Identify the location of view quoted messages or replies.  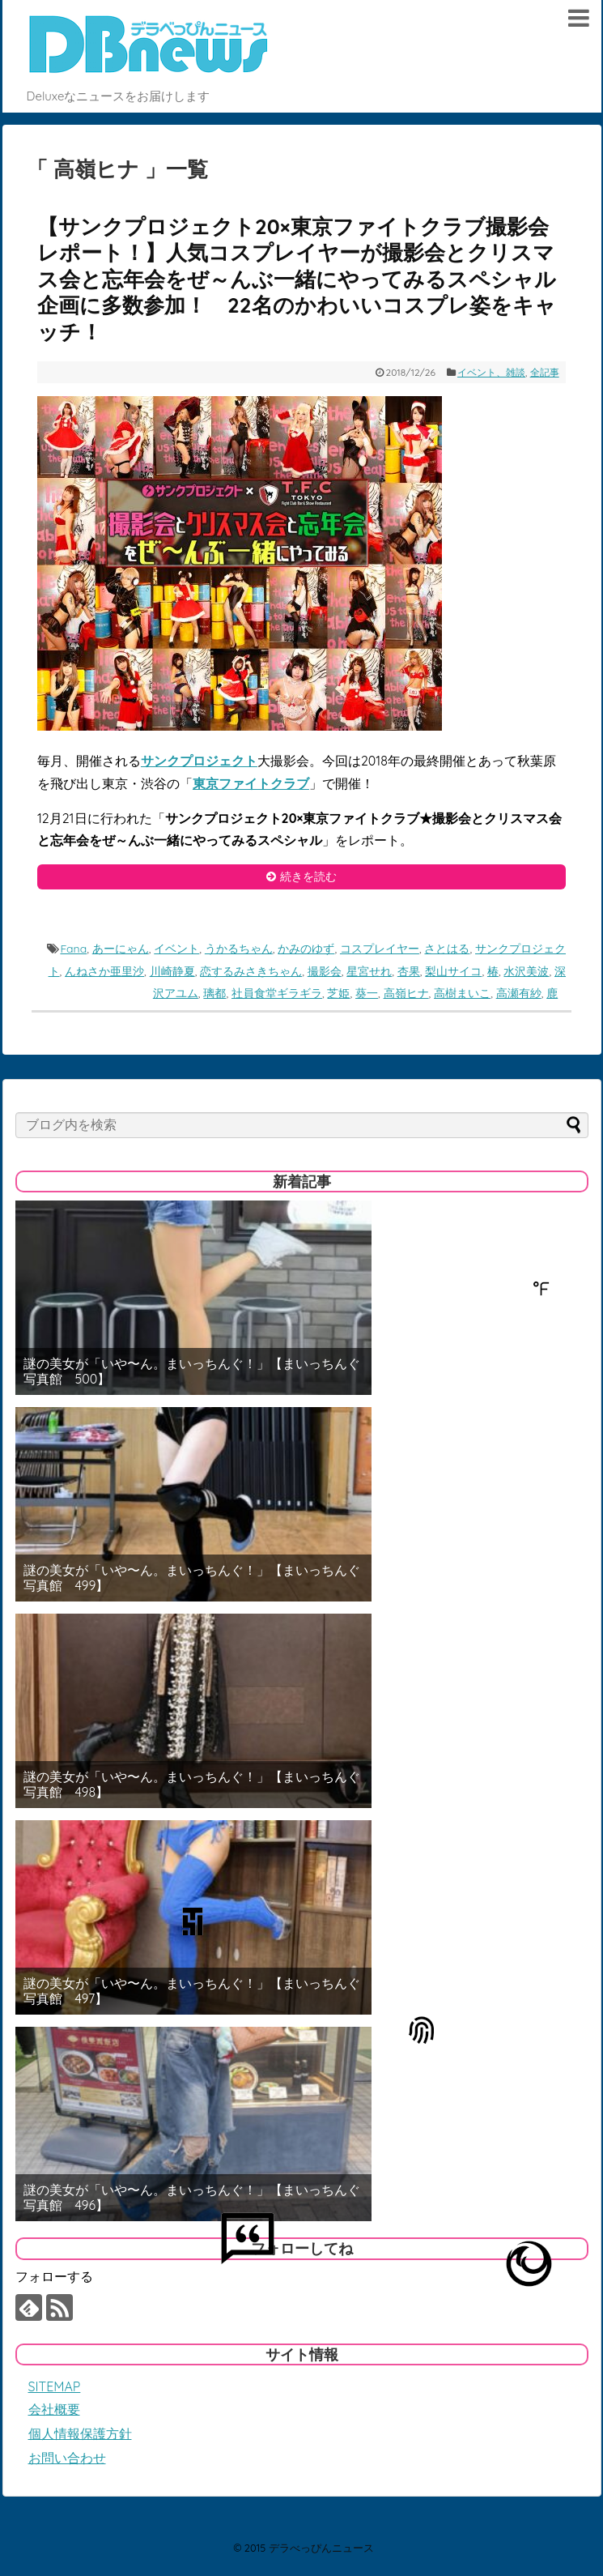
(248, 2237).